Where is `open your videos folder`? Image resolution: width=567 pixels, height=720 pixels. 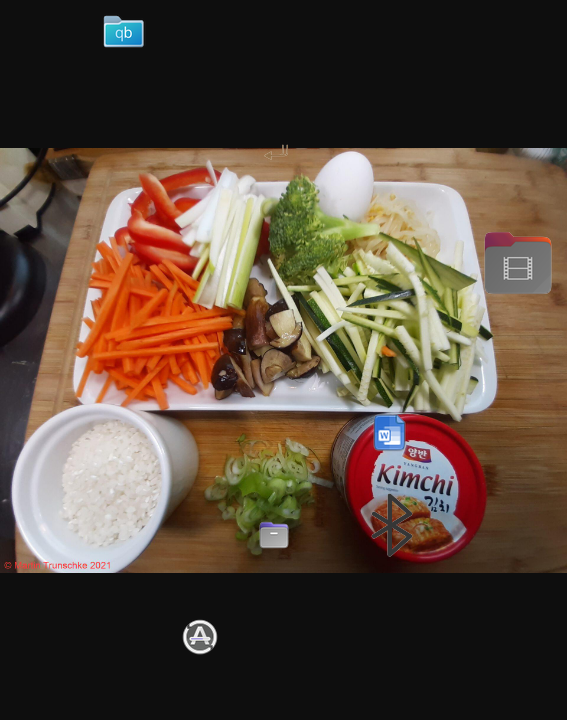
open your videos folder is located at coordinates (518, 263).